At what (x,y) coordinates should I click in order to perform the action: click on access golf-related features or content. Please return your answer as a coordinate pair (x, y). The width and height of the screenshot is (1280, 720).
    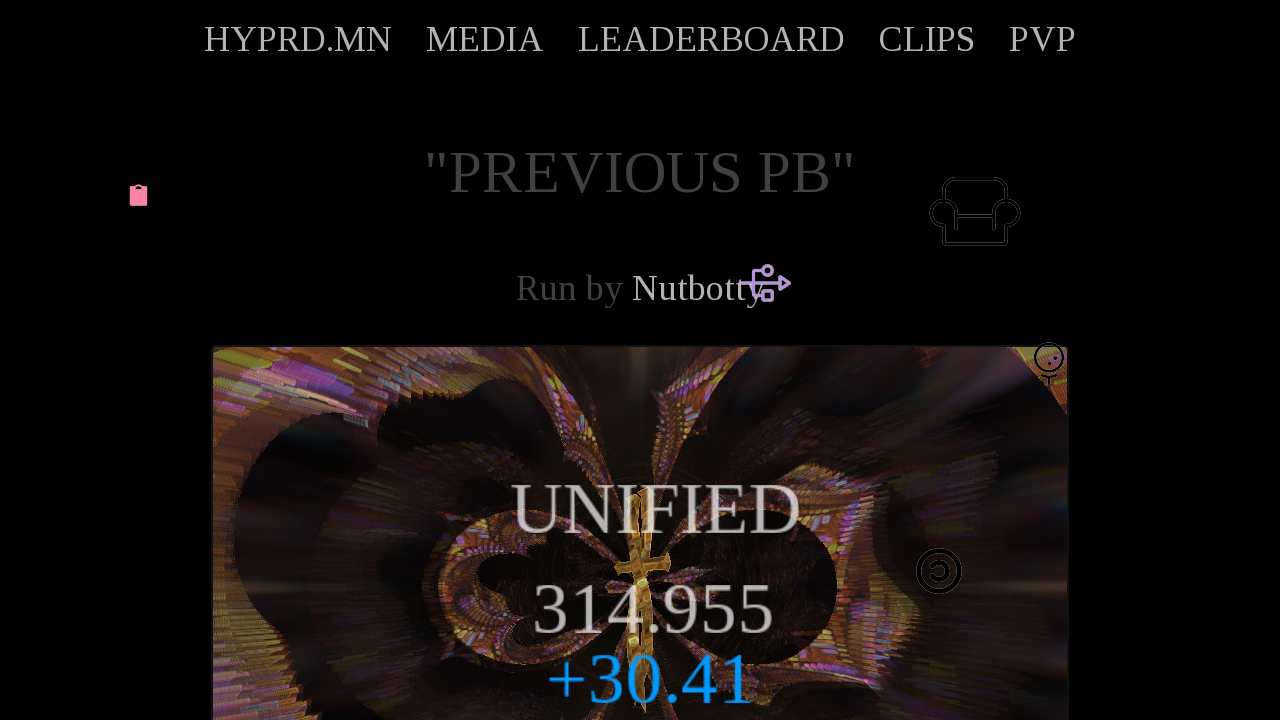
    Looking at the image, I should click on (1049, 363).